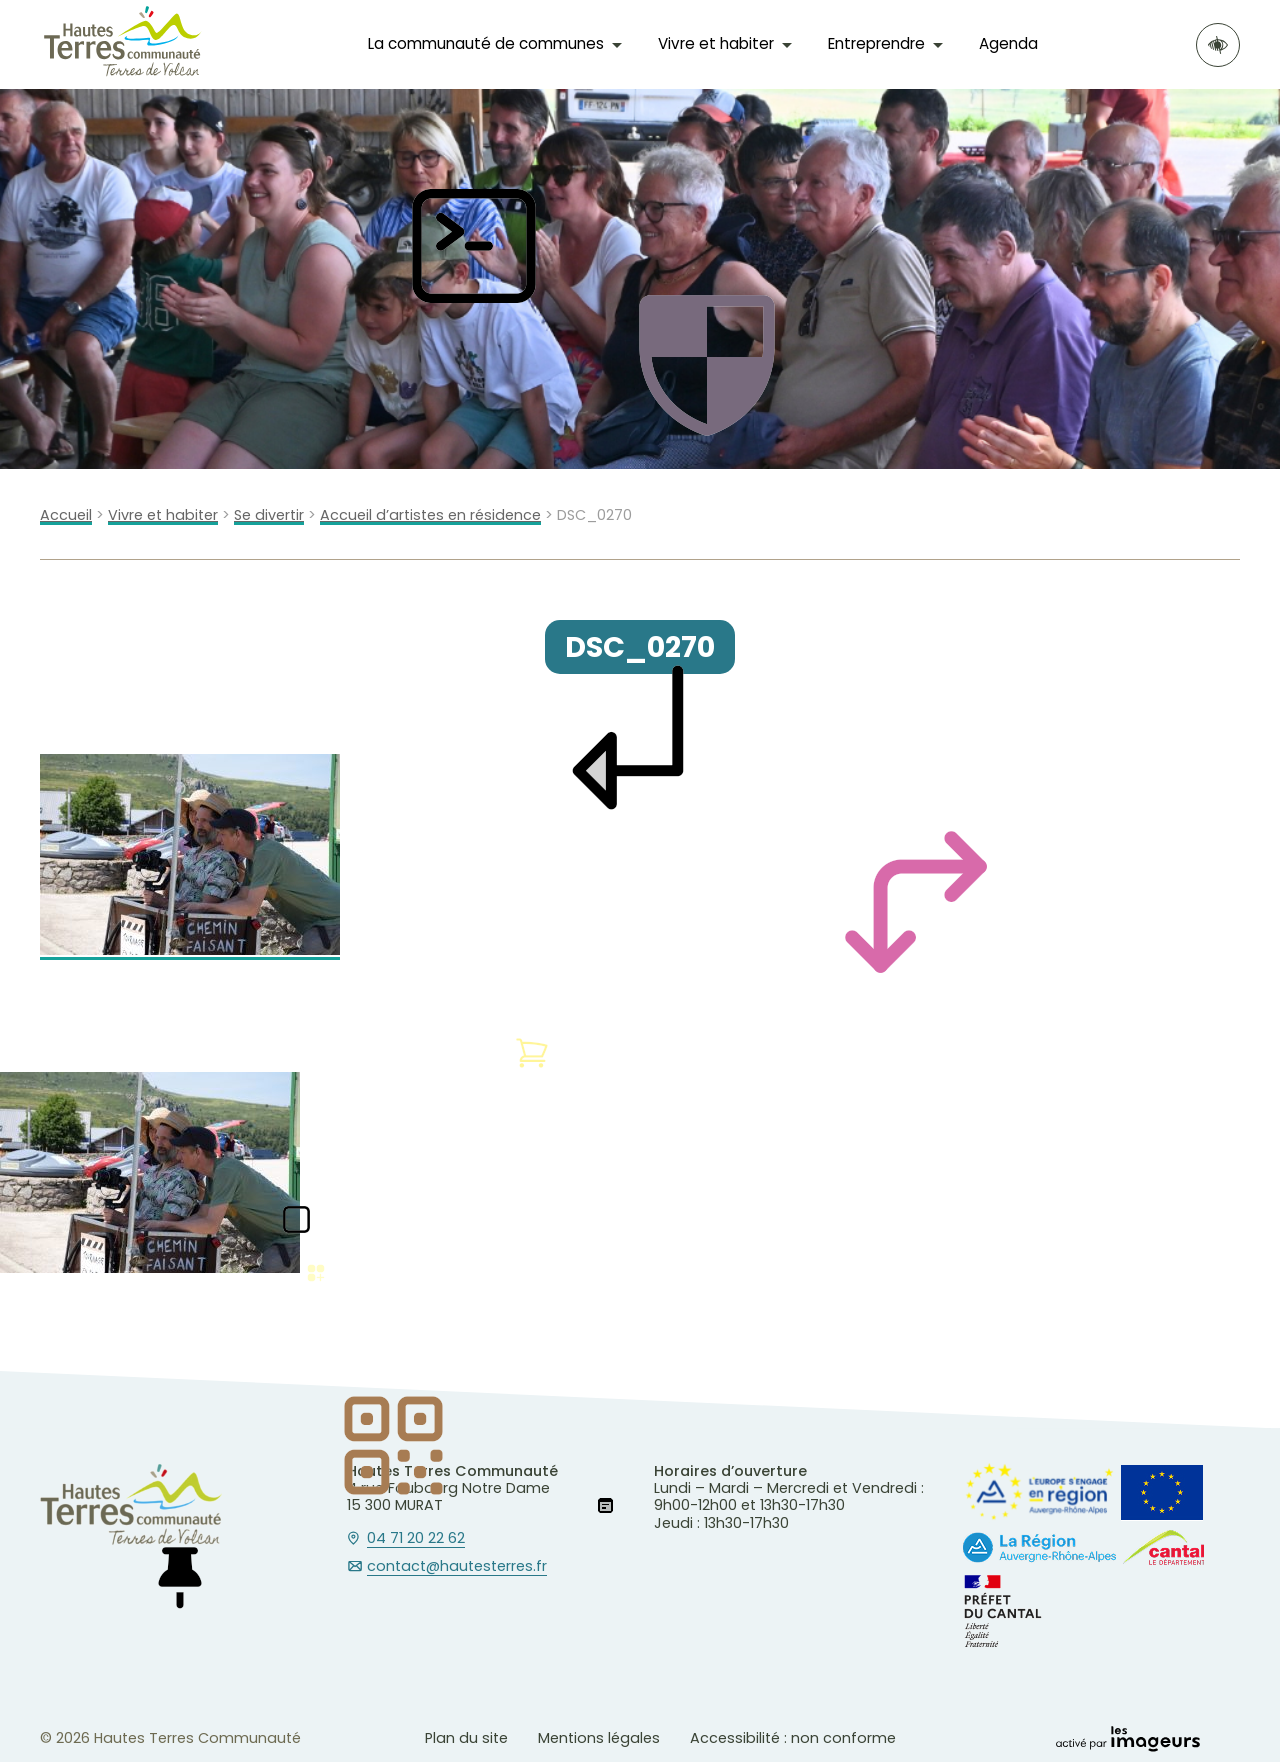 The height and width of the screenshot is (1762, 1280). What do you see at coordinates (393, 1445) in the screenshot?
I see `scan or generate a qr code` at bounding box center [393, 1445].